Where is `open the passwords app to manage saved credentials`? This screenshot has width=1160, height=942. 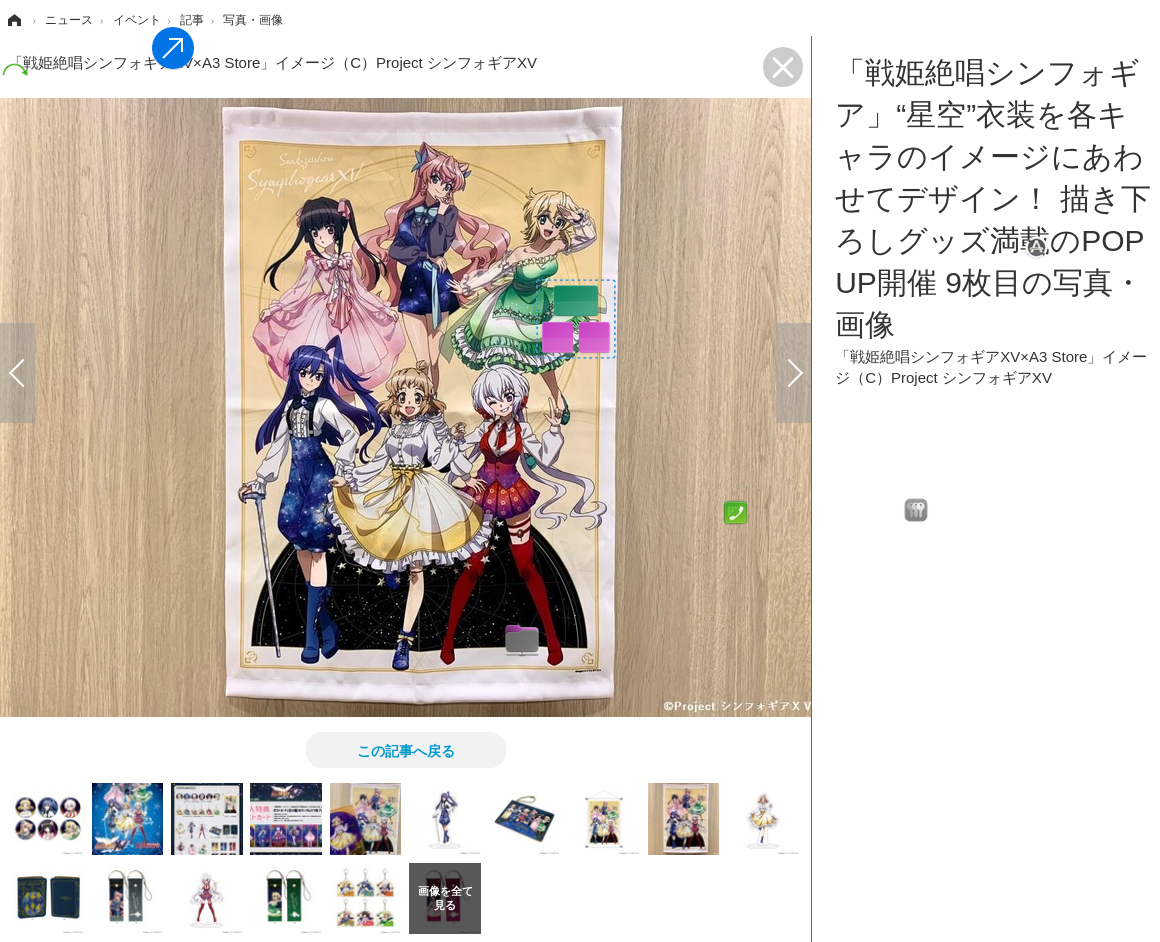
open the passwords app to manage saved credentials is located at coordinates (916, 510).